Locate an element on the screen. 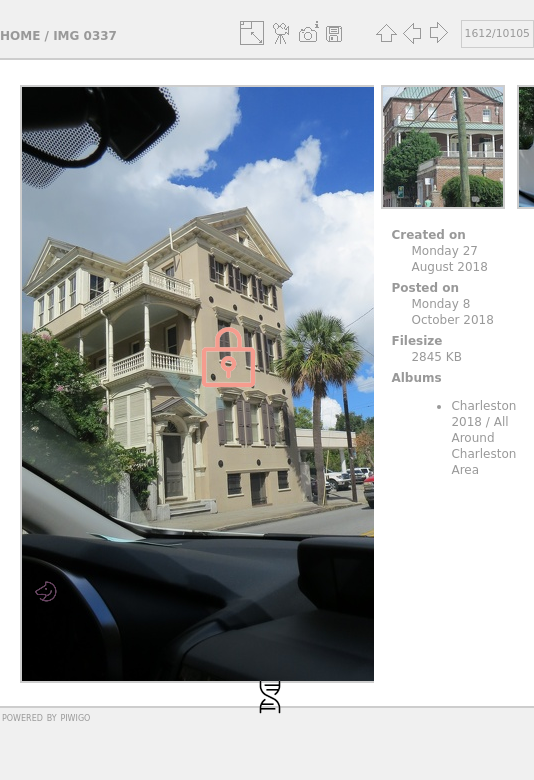 This screenshot has width=534, height=780. access security or privacy settings is located at coordinates (228, 360).